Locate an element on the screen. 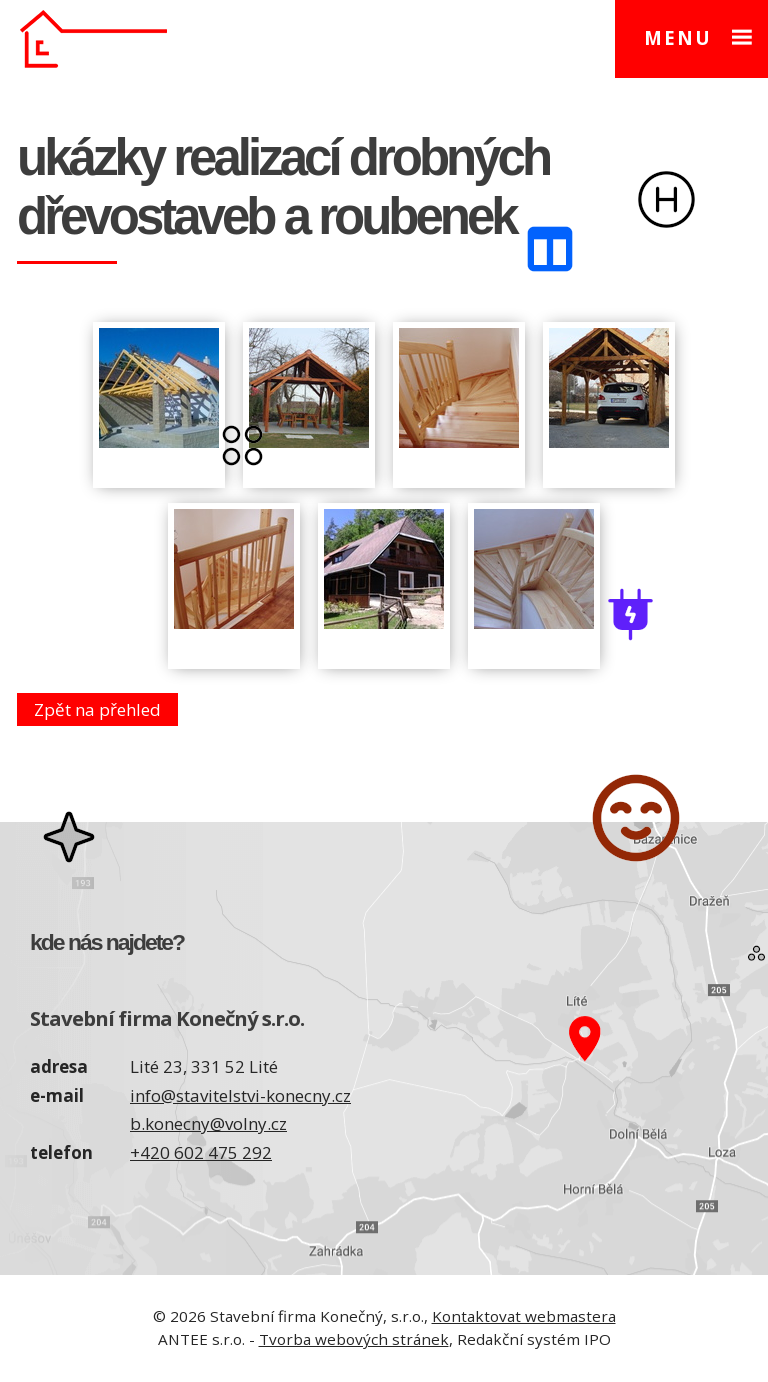 This screenshot has height=1382, width=768. view connected items or groups is located at coordinates (756, 953).